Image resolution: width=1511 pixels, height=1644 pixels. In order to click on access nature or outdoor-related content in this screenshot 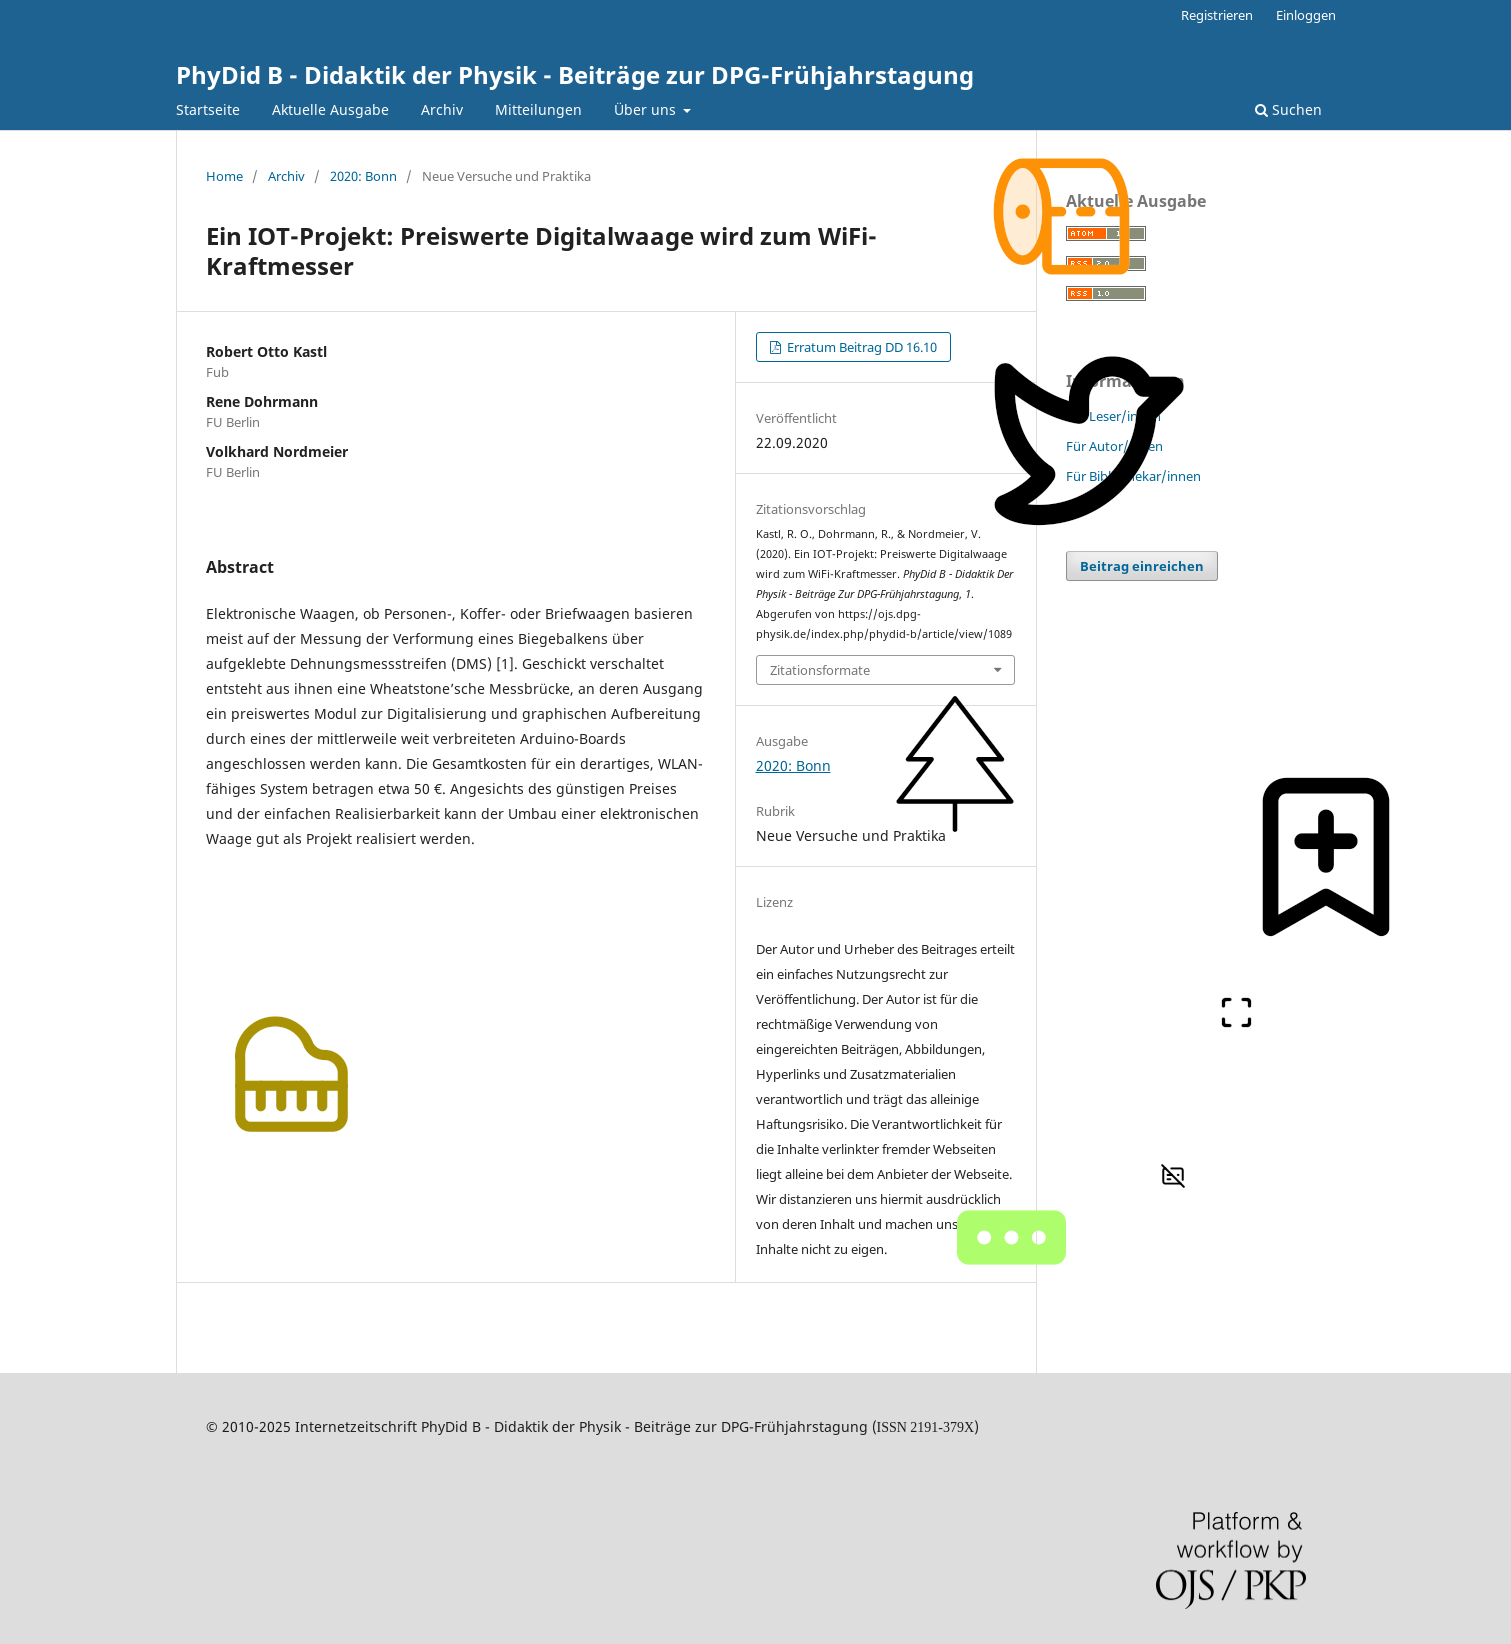, I will do `click(955, 764)`.